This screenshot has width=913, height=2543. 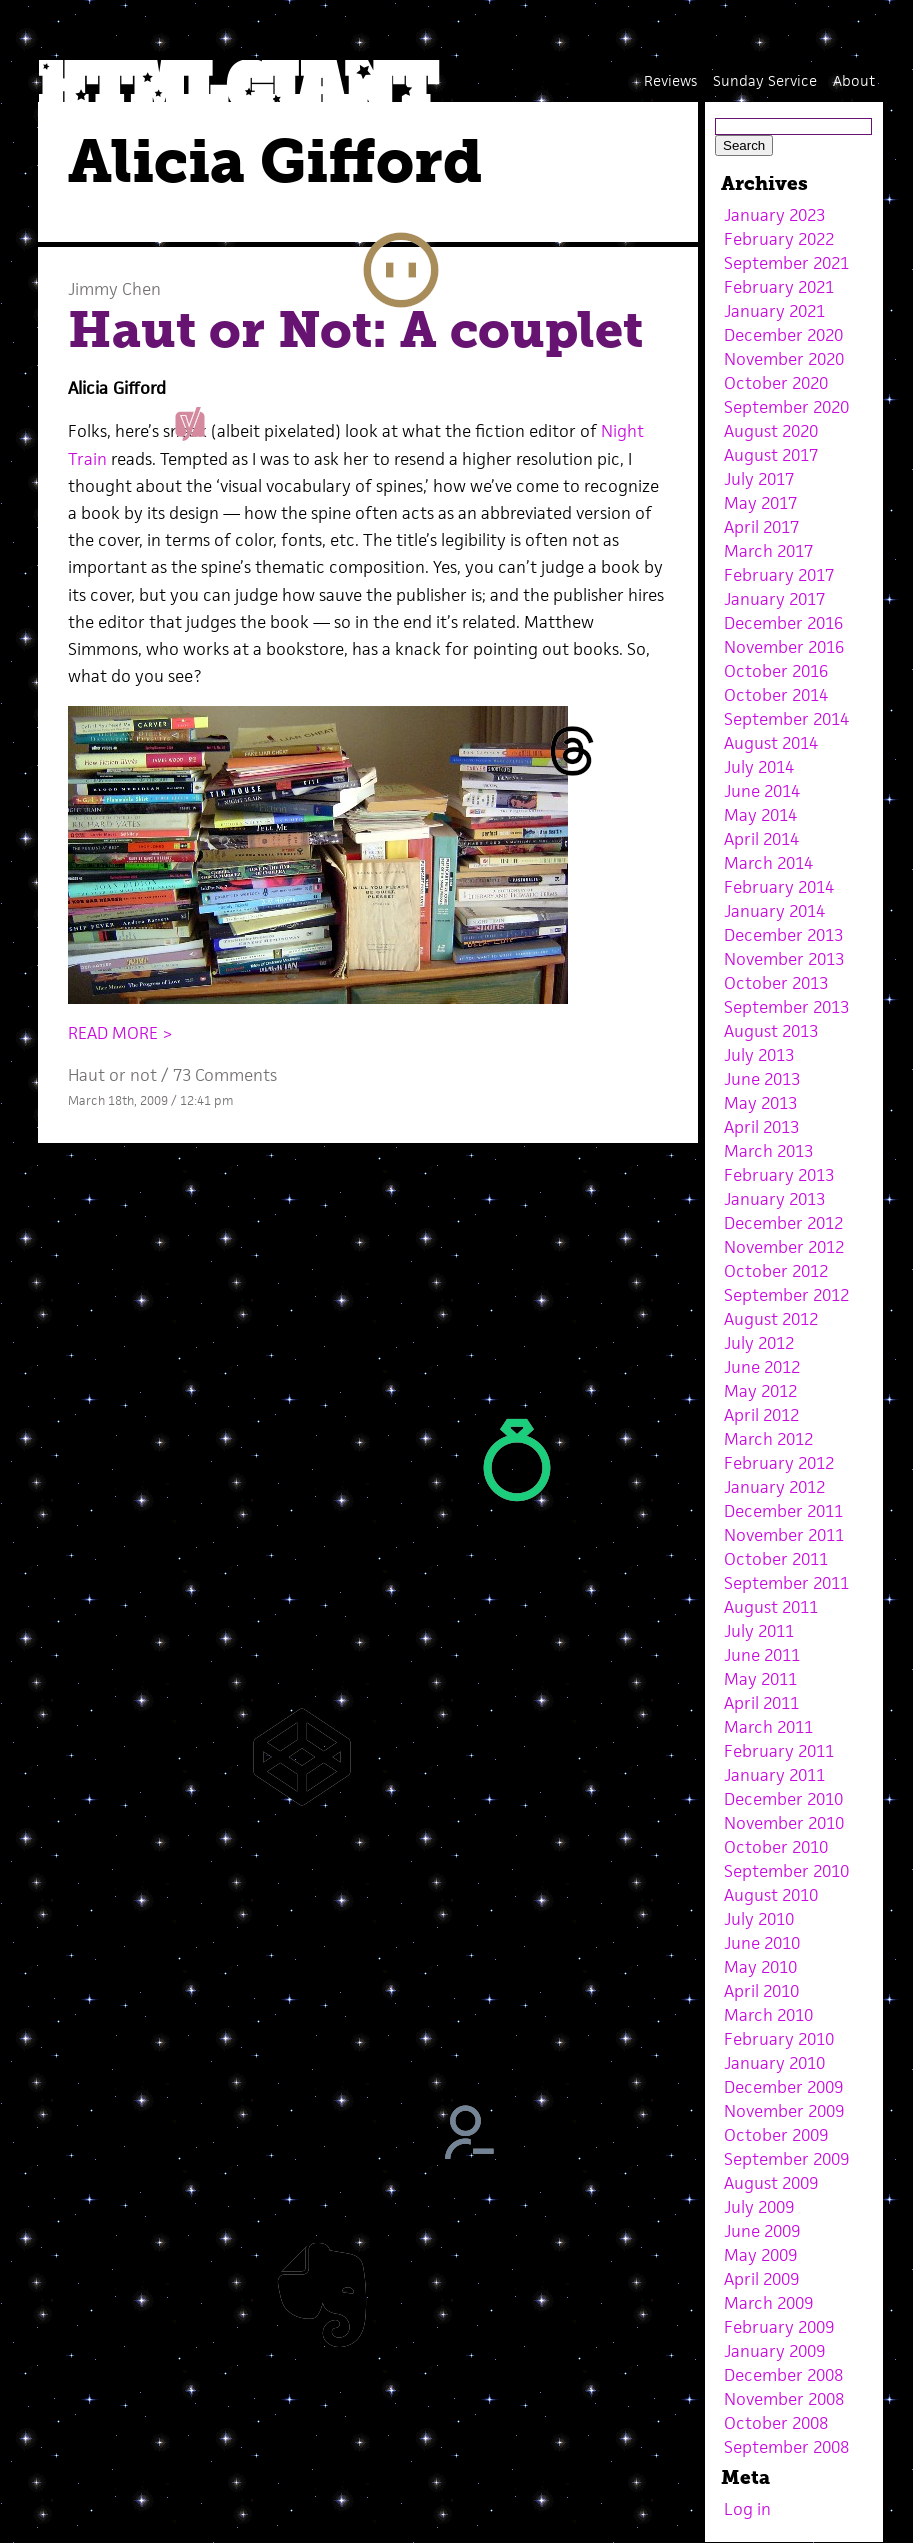 What do you see at coordinates (401, 270) in the screenshot?
I see `indicates power outlet or electrical socket location` at bounding box center [401, 270].